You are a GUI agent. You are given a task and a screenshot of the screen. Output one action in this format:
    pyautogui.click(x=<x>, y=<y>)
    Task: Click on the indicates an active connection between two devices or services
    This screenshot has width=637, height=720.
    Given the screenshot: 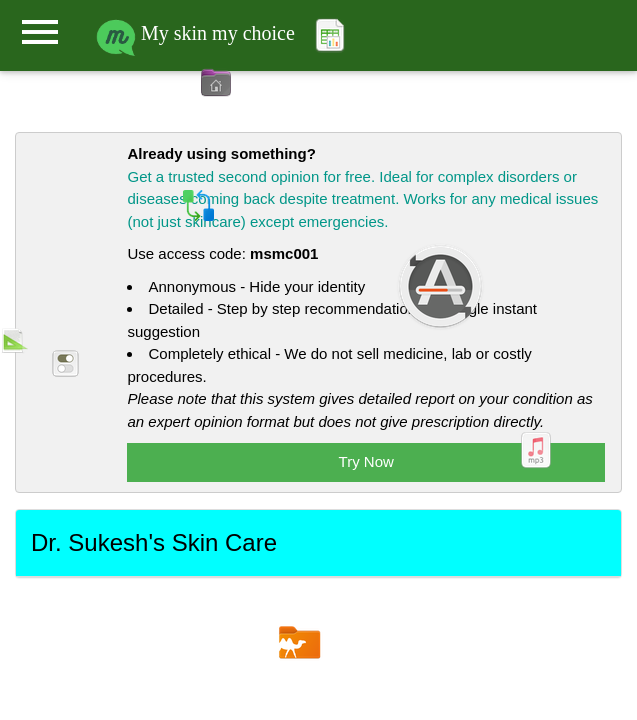 What is the action you would take?
    pyautogui.click(x=198, y=205)
    